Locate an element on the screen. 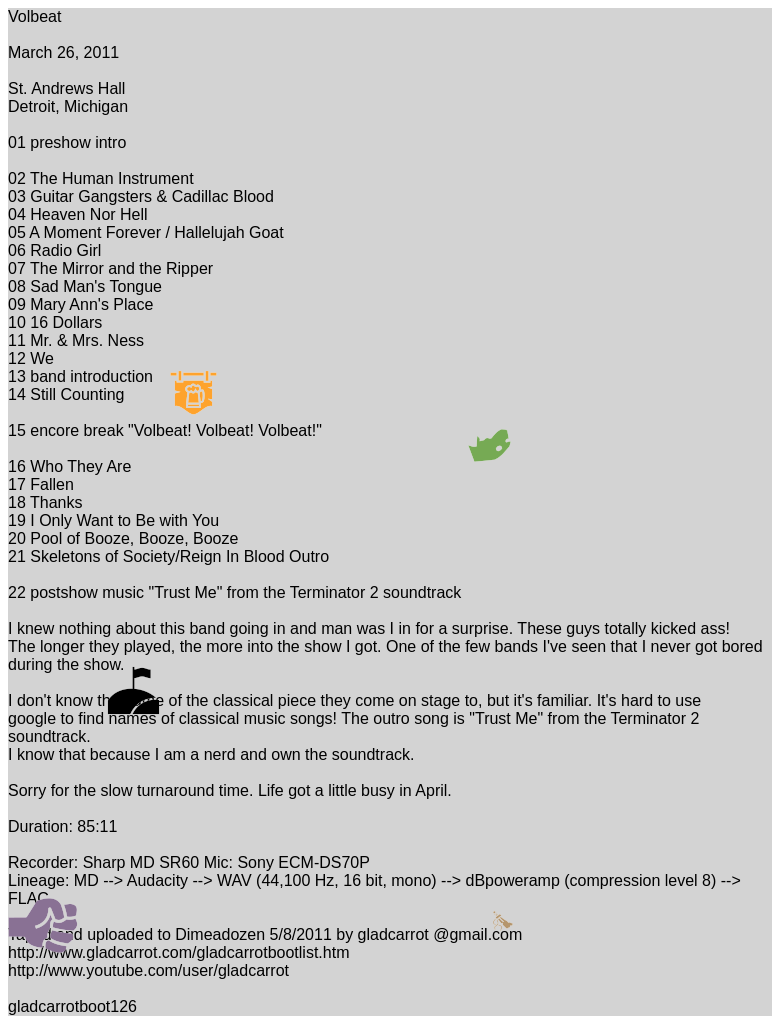  select South Africa as your region is located at coordinates (489, 445).